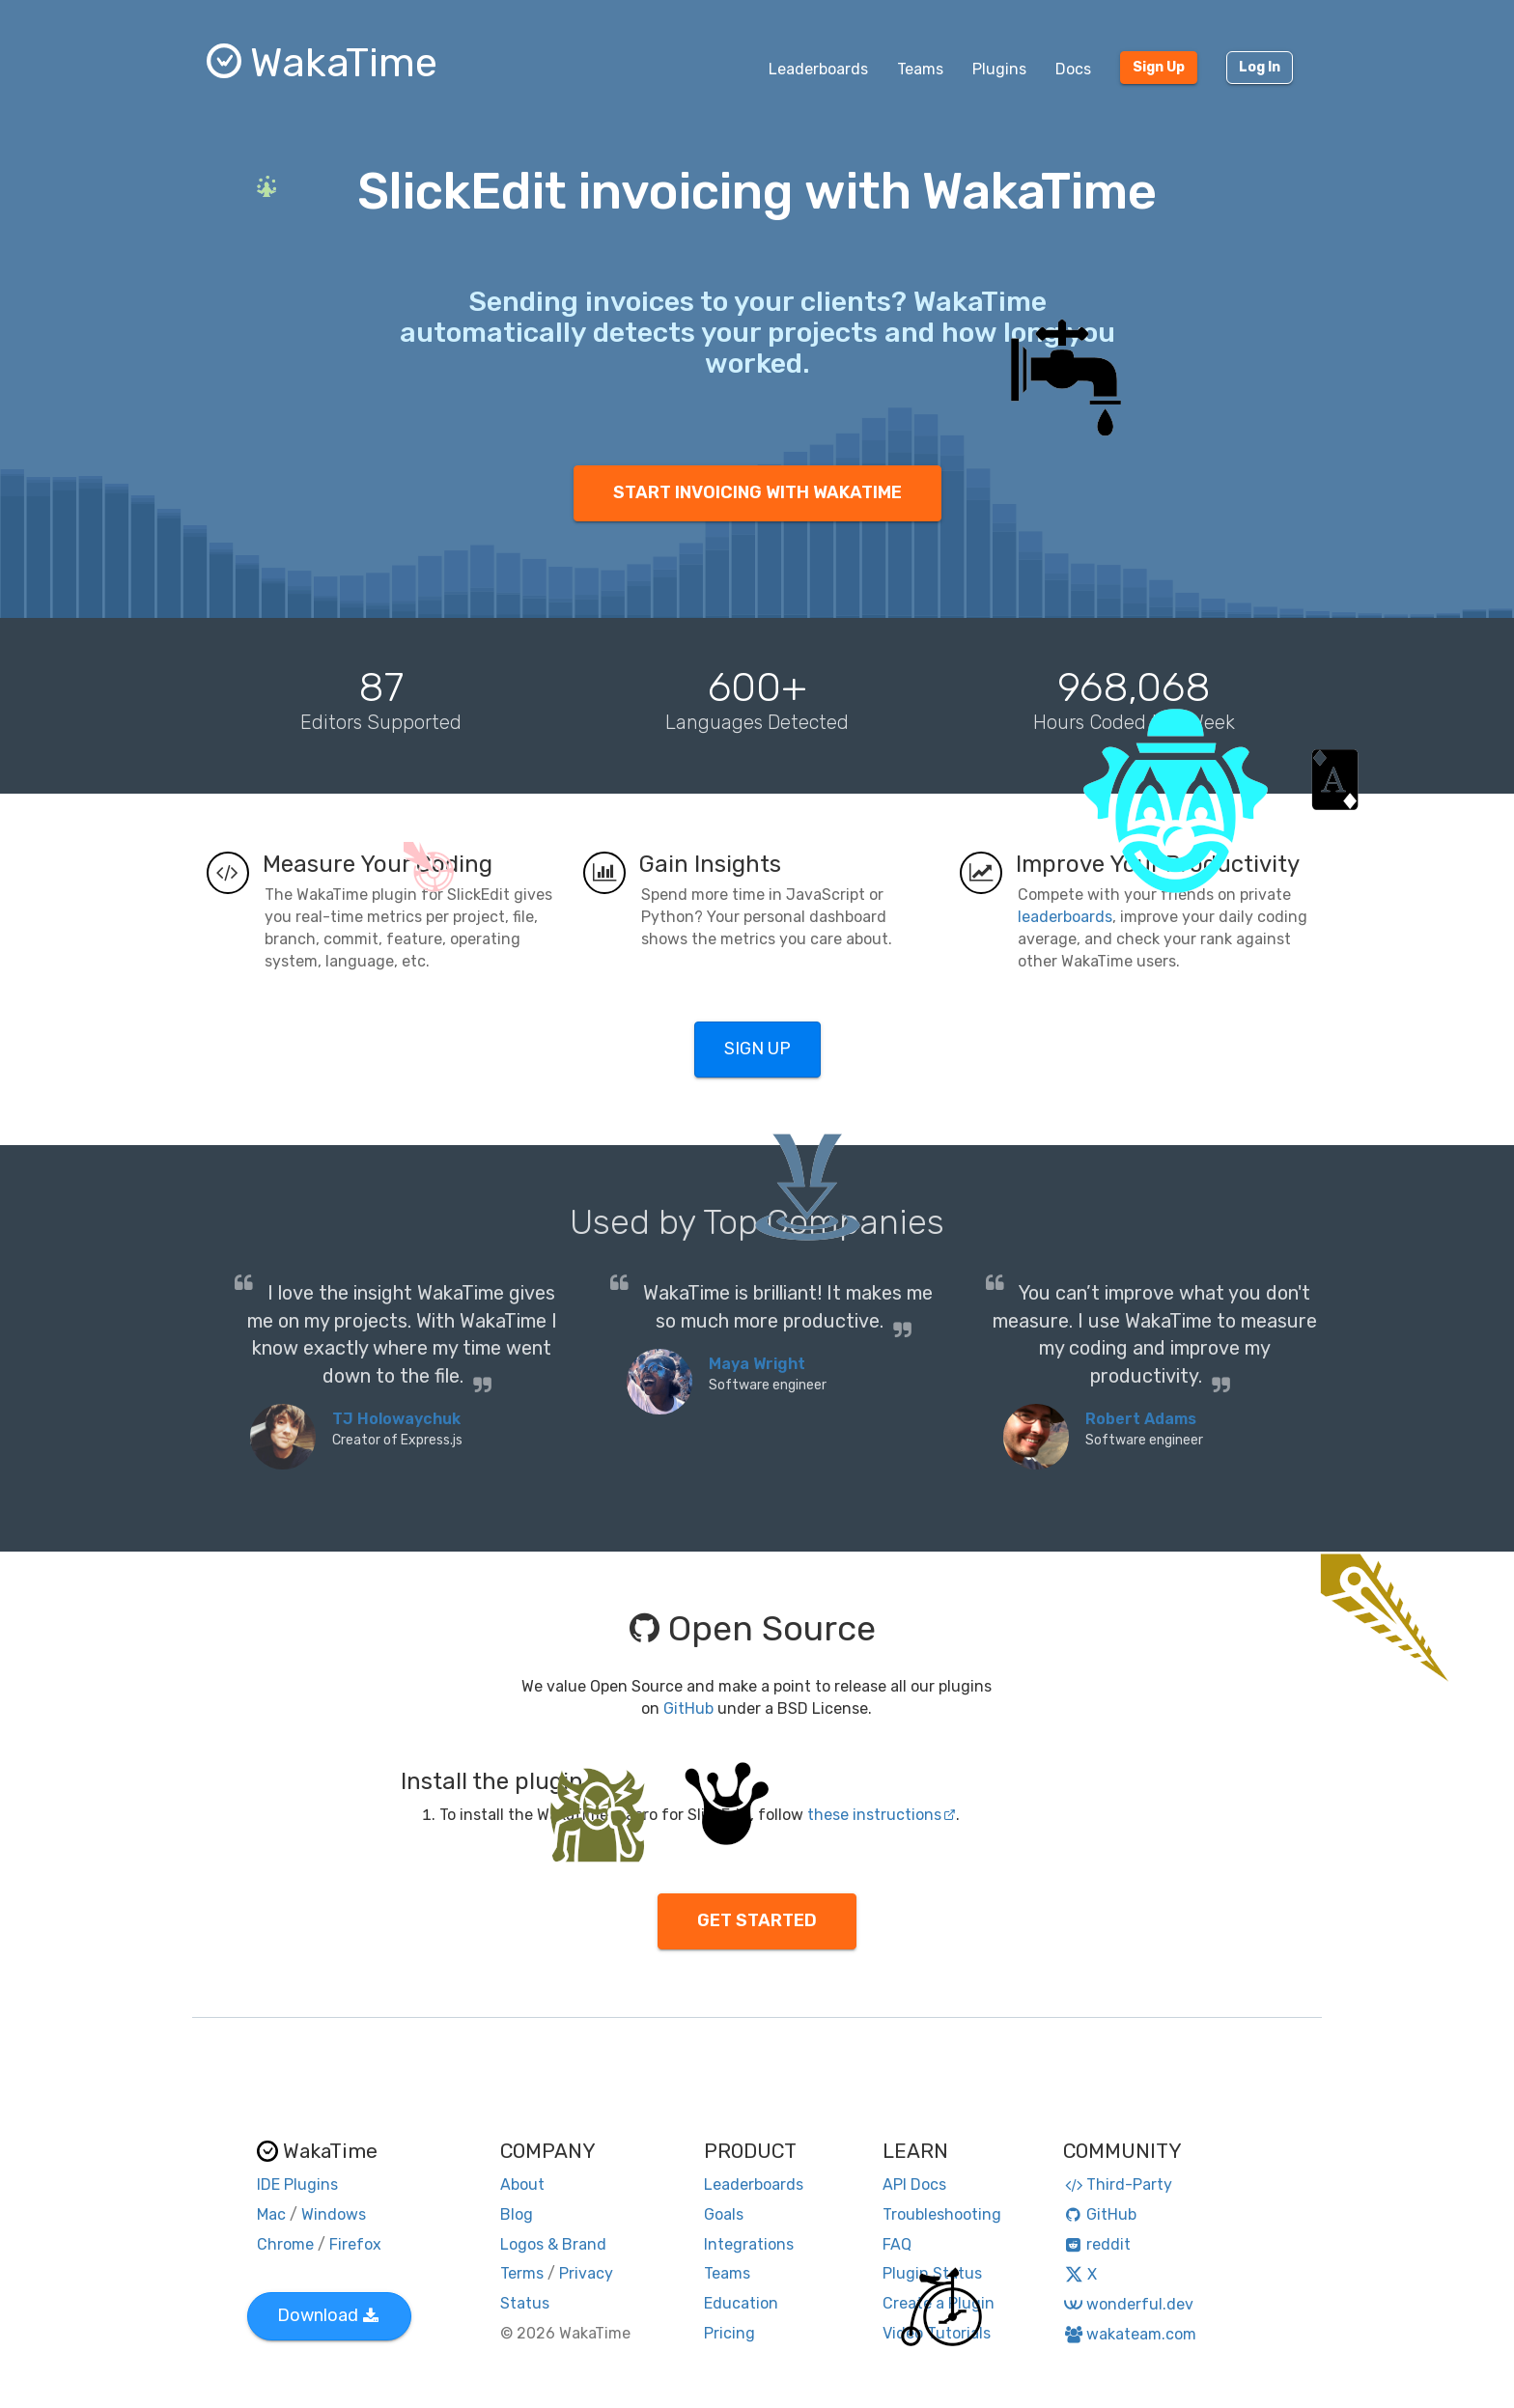 This screenshot has width=1514, height=2408. Describe the element at coordinates (1334, 779) in the screenshot. I see `play a card game or access casino games` at that location.